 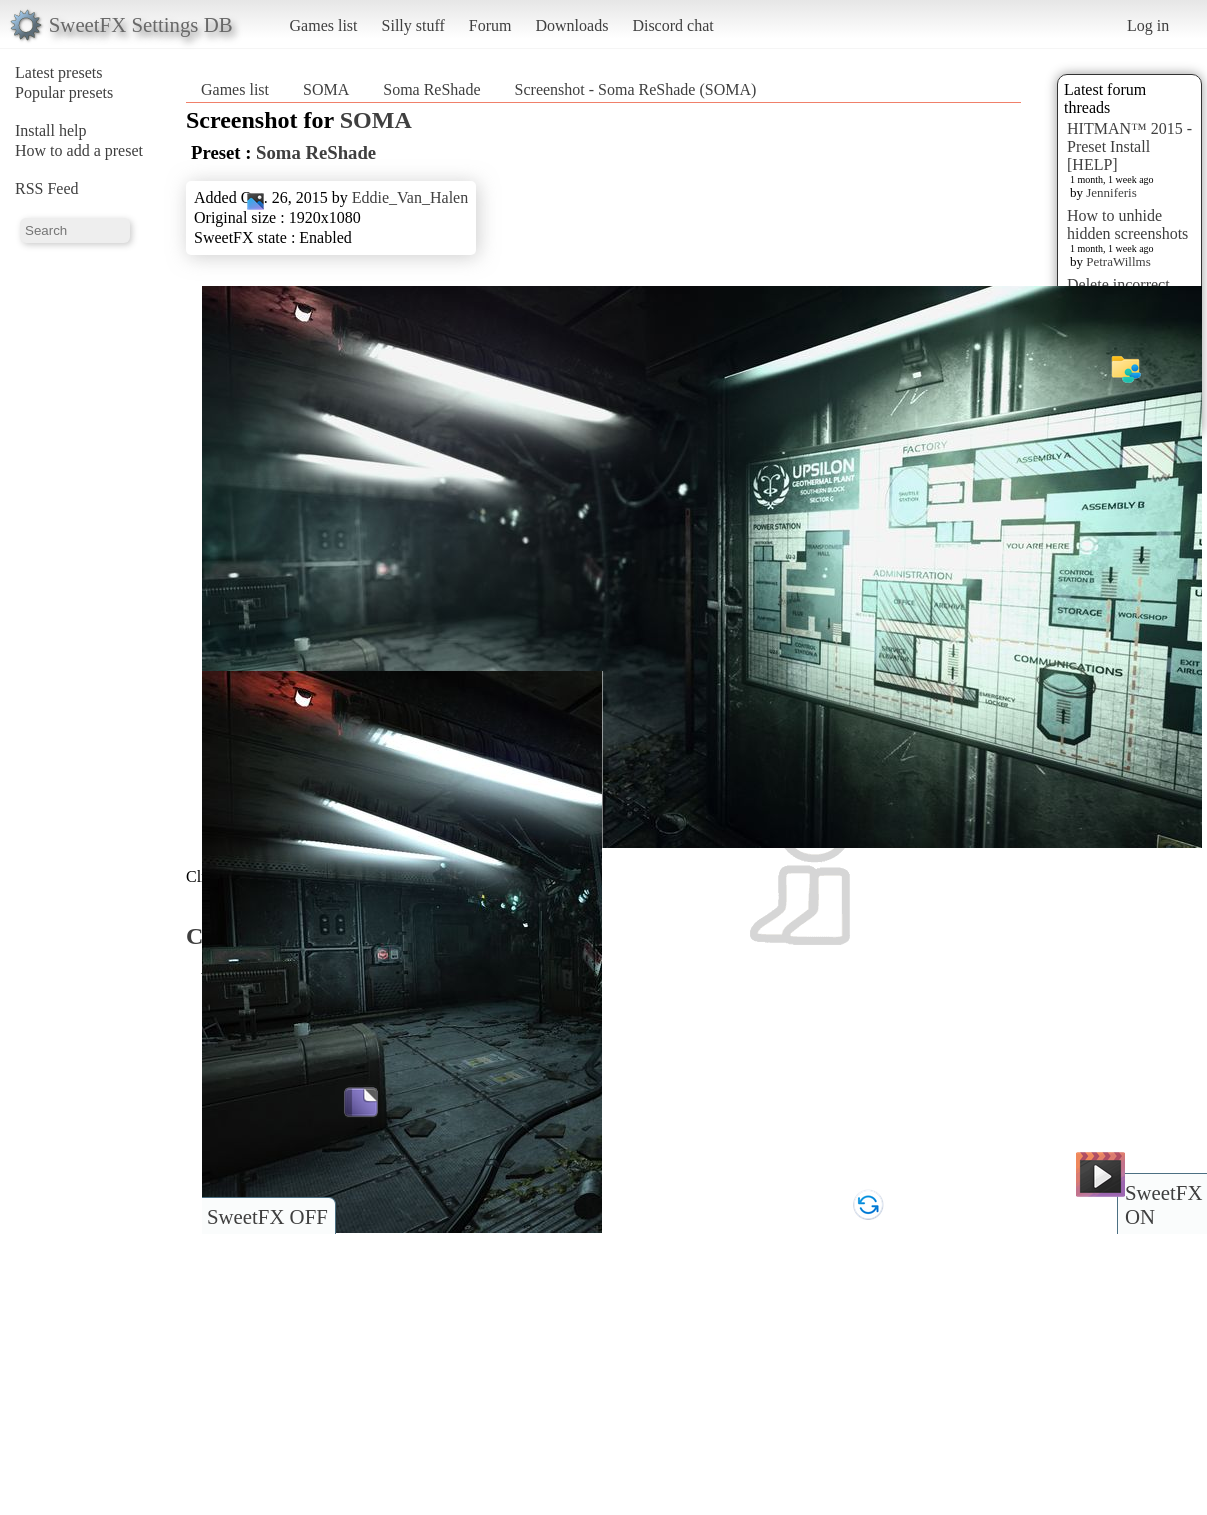 I want to click on open the tv or video streaming app, so click(x=1100, y=1174).